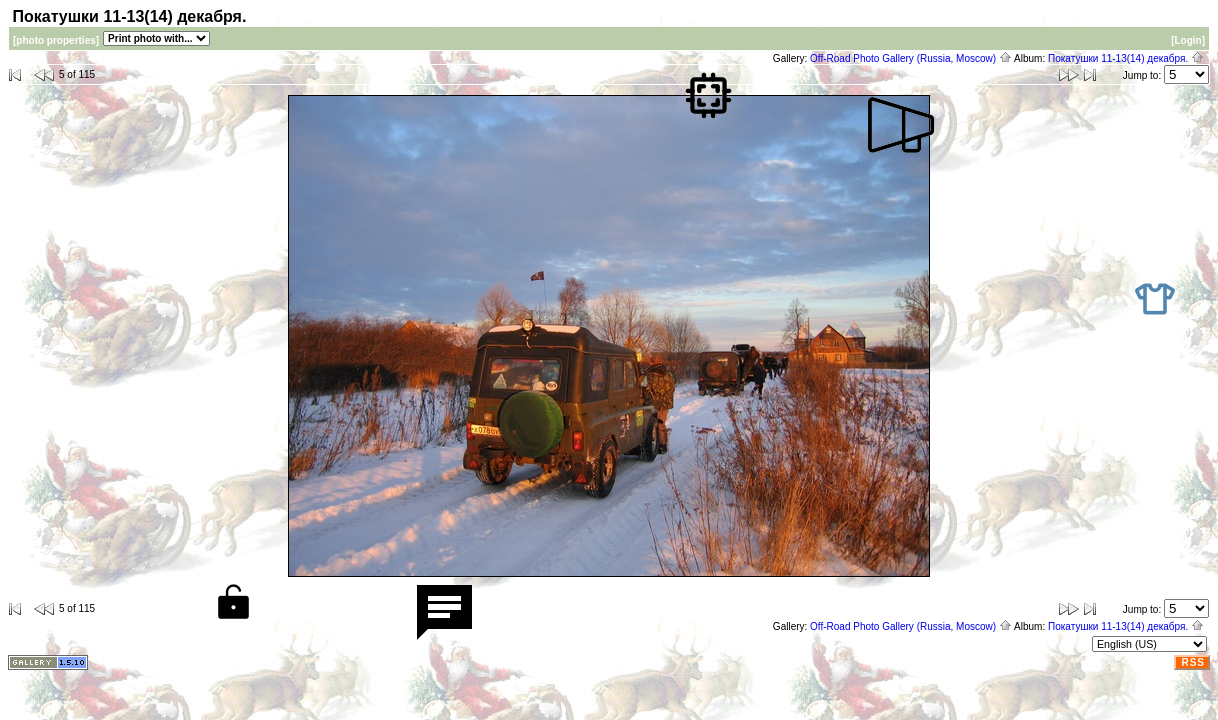 The width and height of the screenshot is (1218, 720). Describe the element at coordinates (444, 612) in the screenshot. I see `open chat or messaging` at that location.